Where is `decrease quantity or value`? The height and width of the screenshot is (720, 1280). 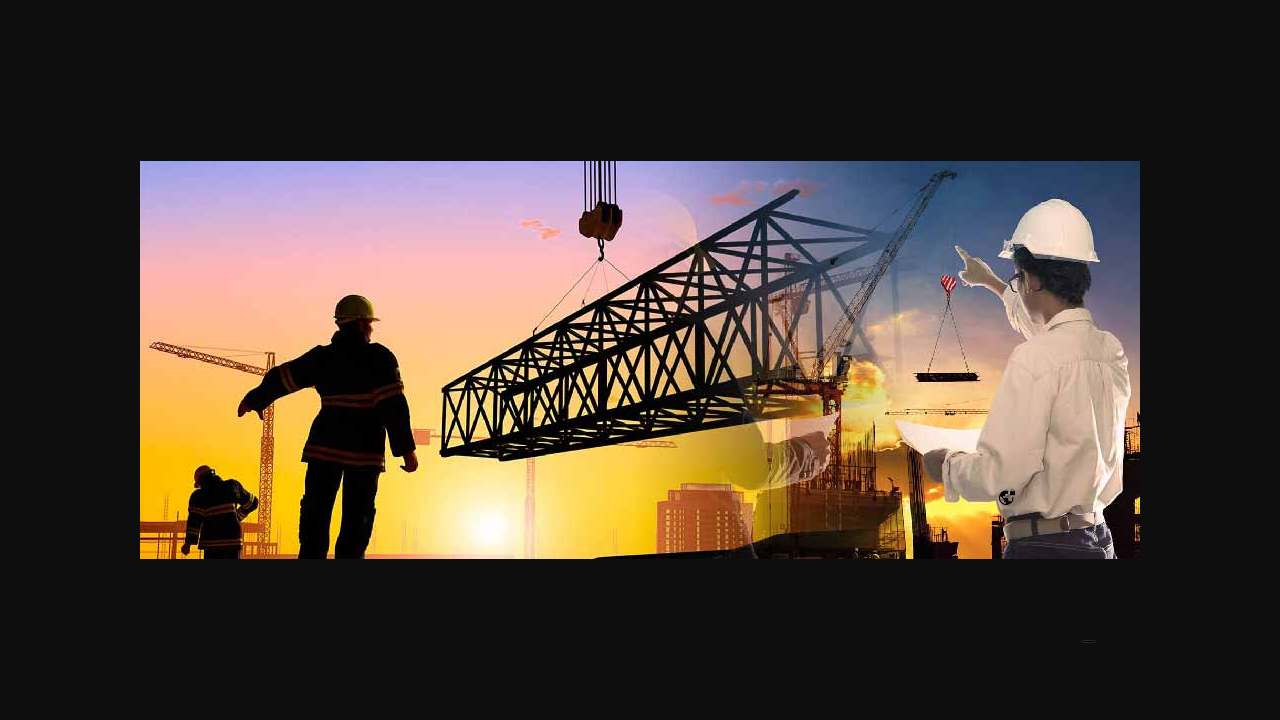
decrease quantity or value is located at coordinates (1088, 641).